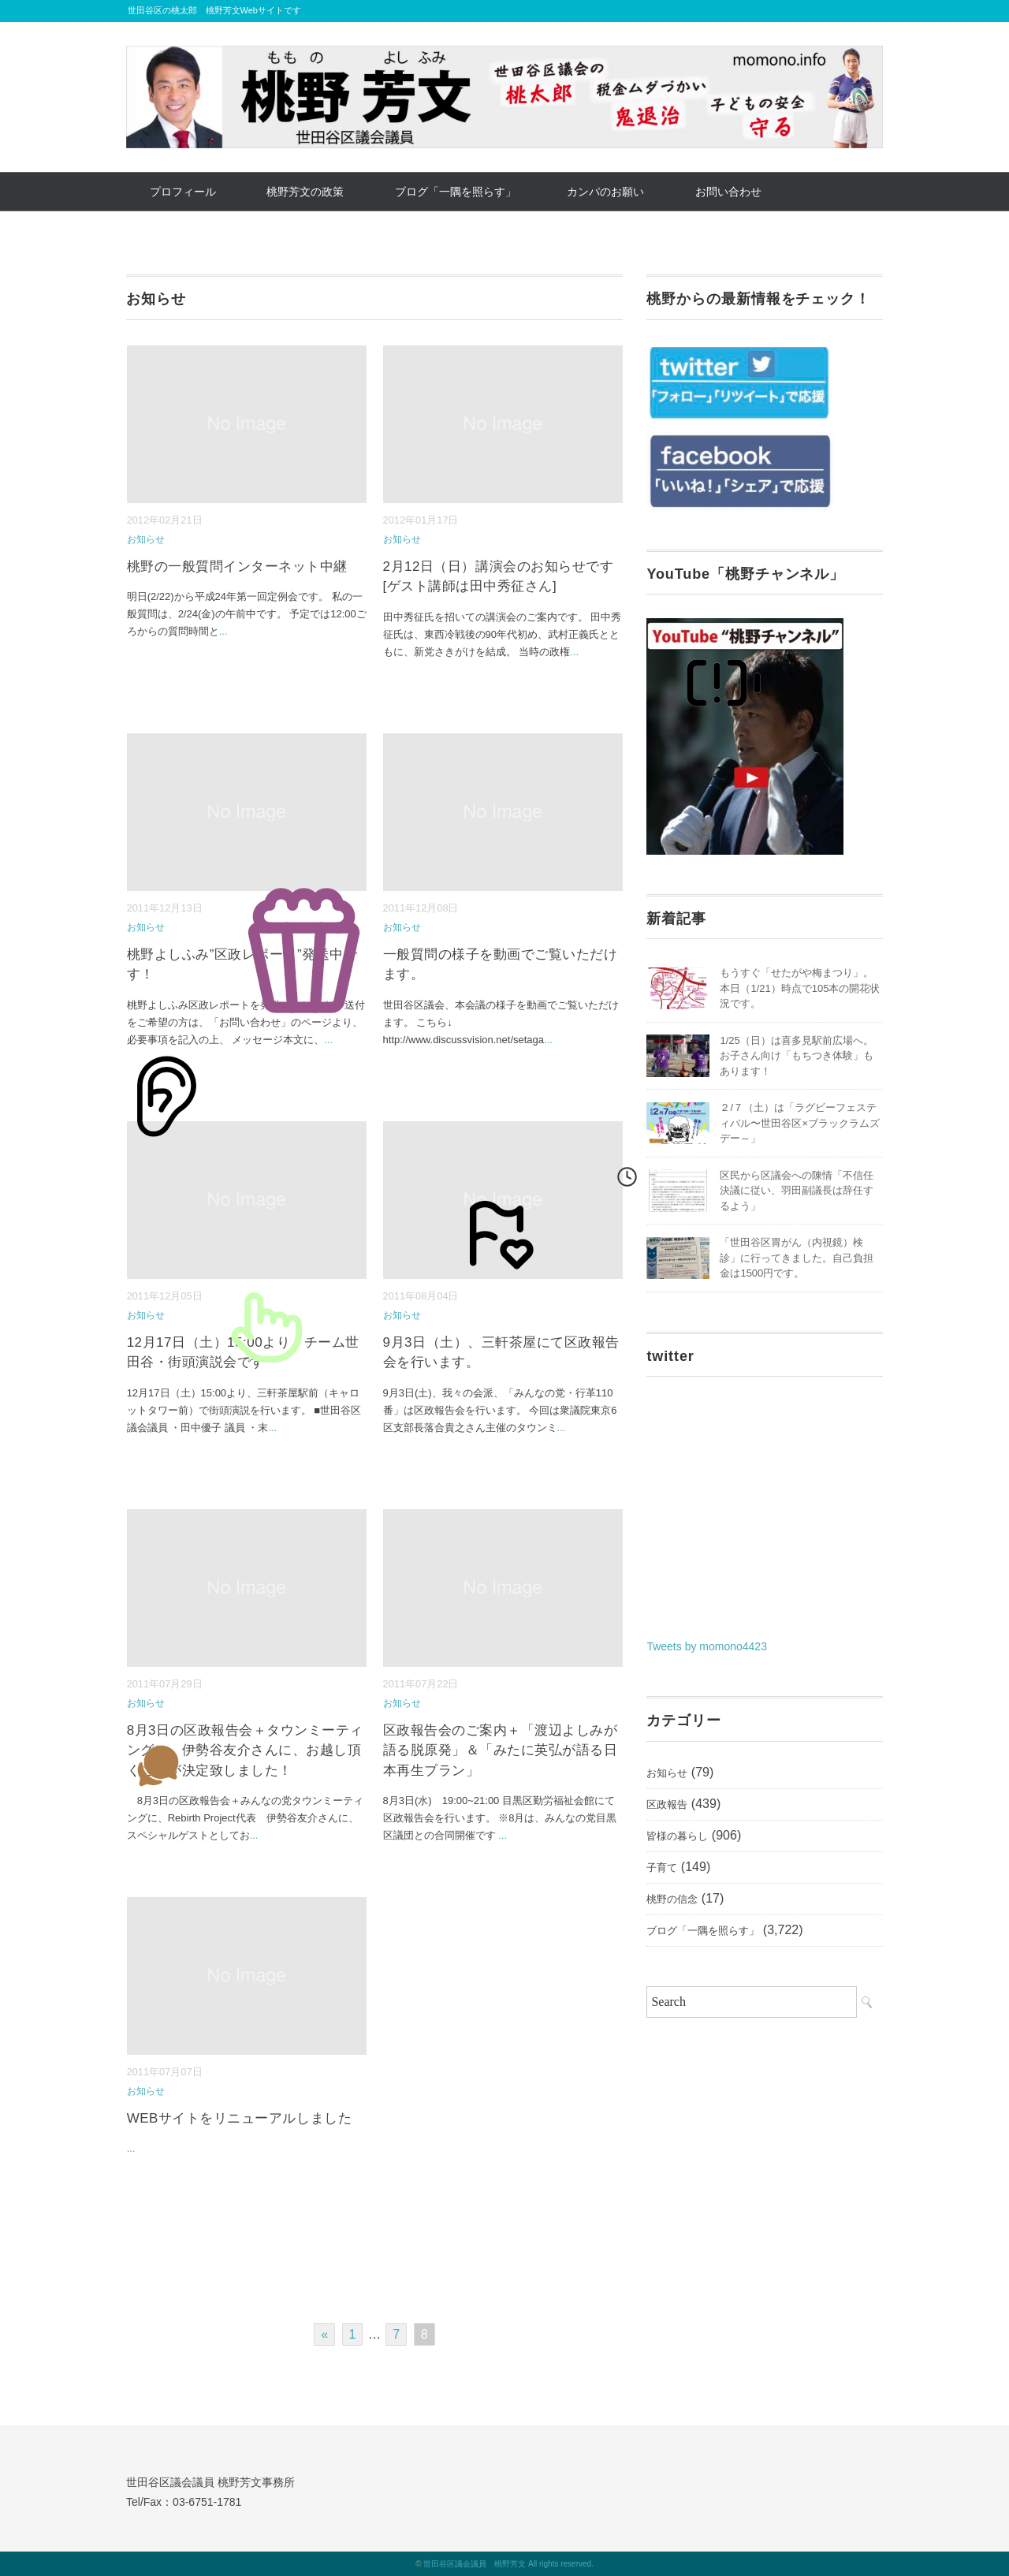  Describe the element at coordinates (266, 1327) in the screenshot. I see `tap or click to select an item` at that location.